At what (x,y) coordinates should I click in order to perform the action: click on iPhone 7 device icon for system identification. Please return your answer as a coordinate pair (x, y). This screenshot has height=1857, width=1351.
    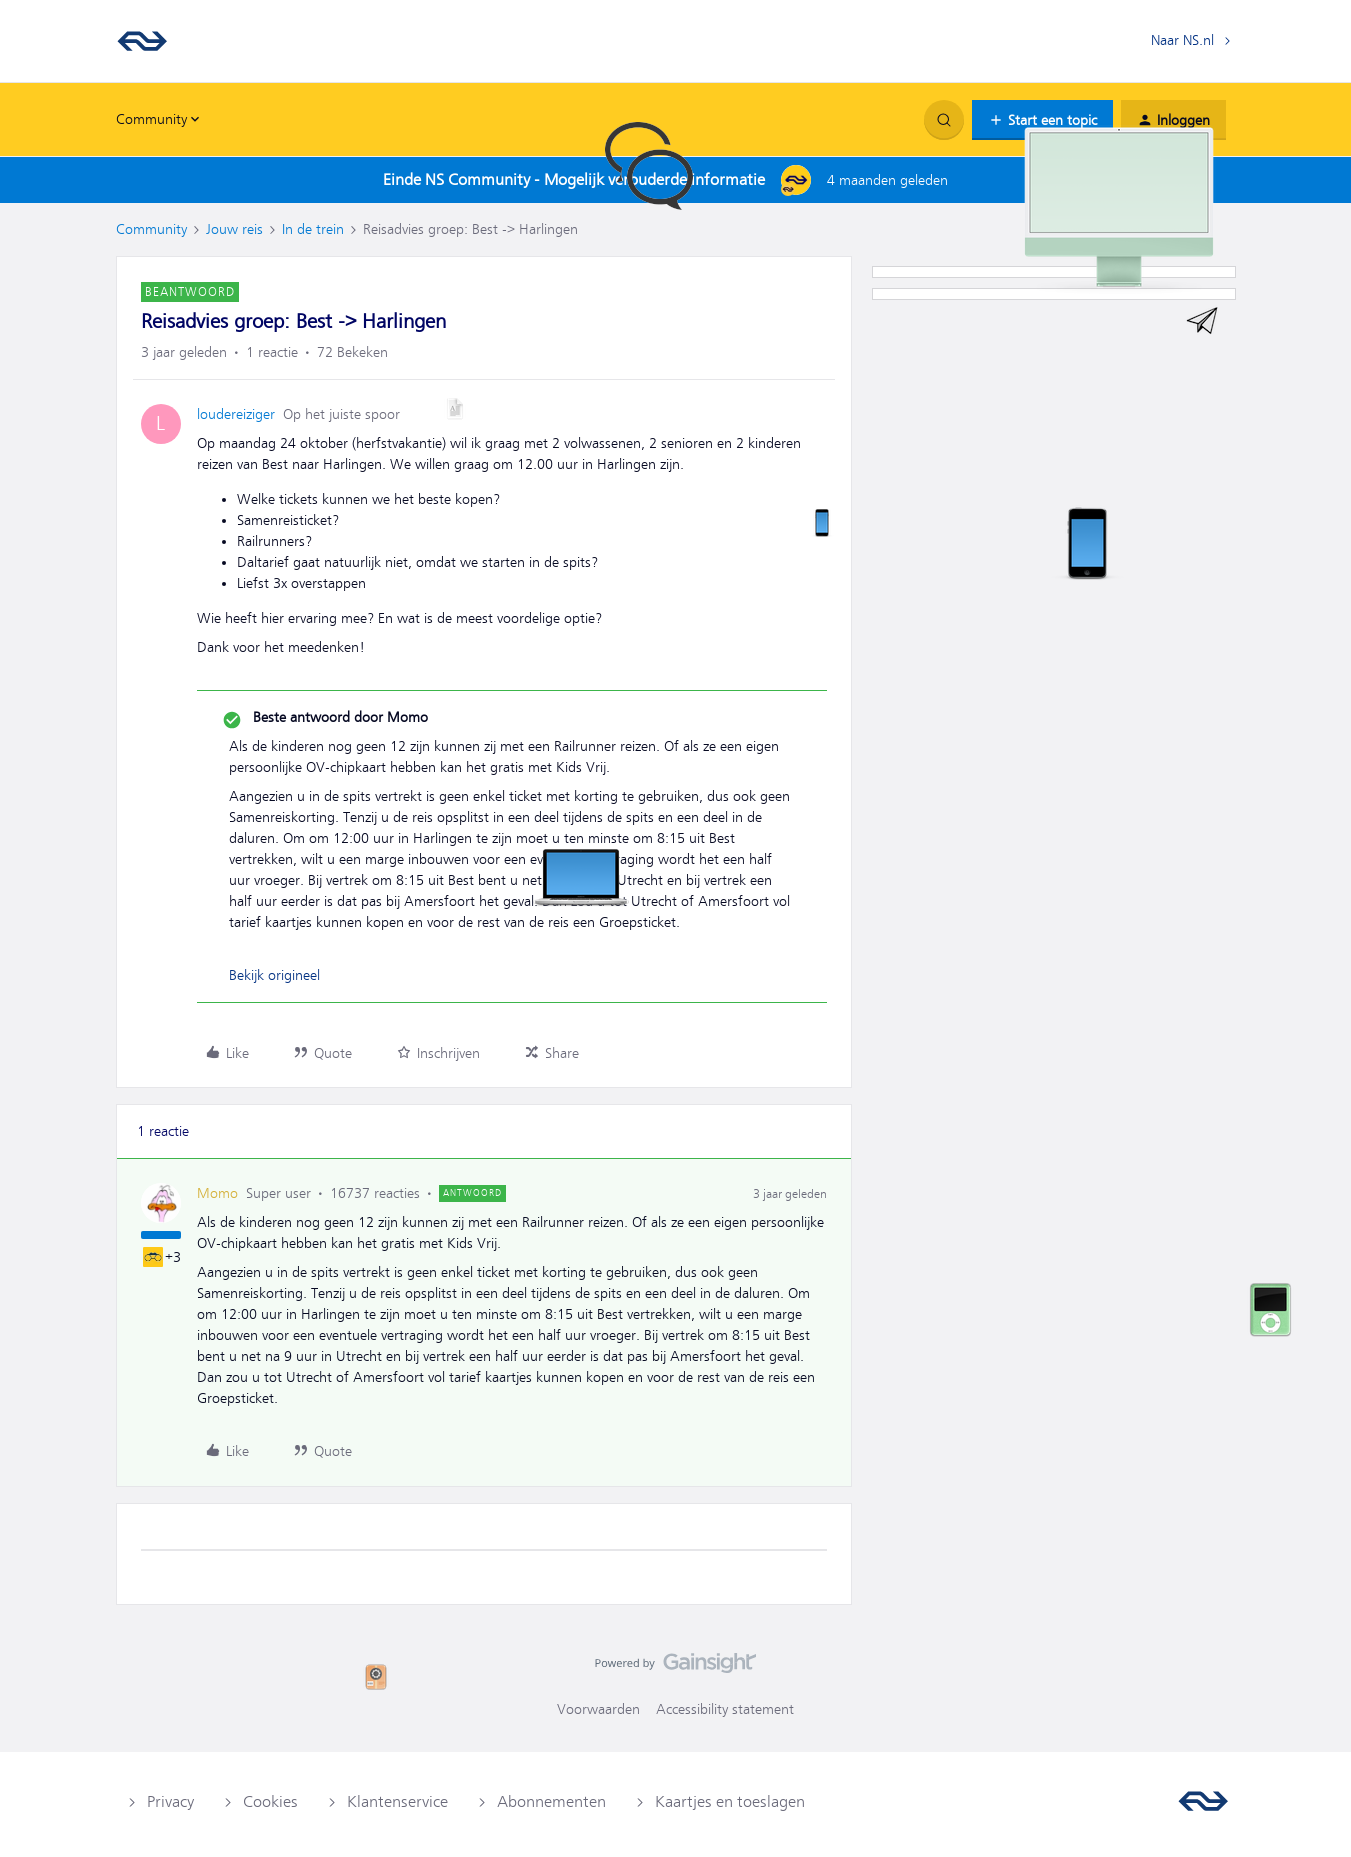
    Looking at the image, I should click on (822, 523).